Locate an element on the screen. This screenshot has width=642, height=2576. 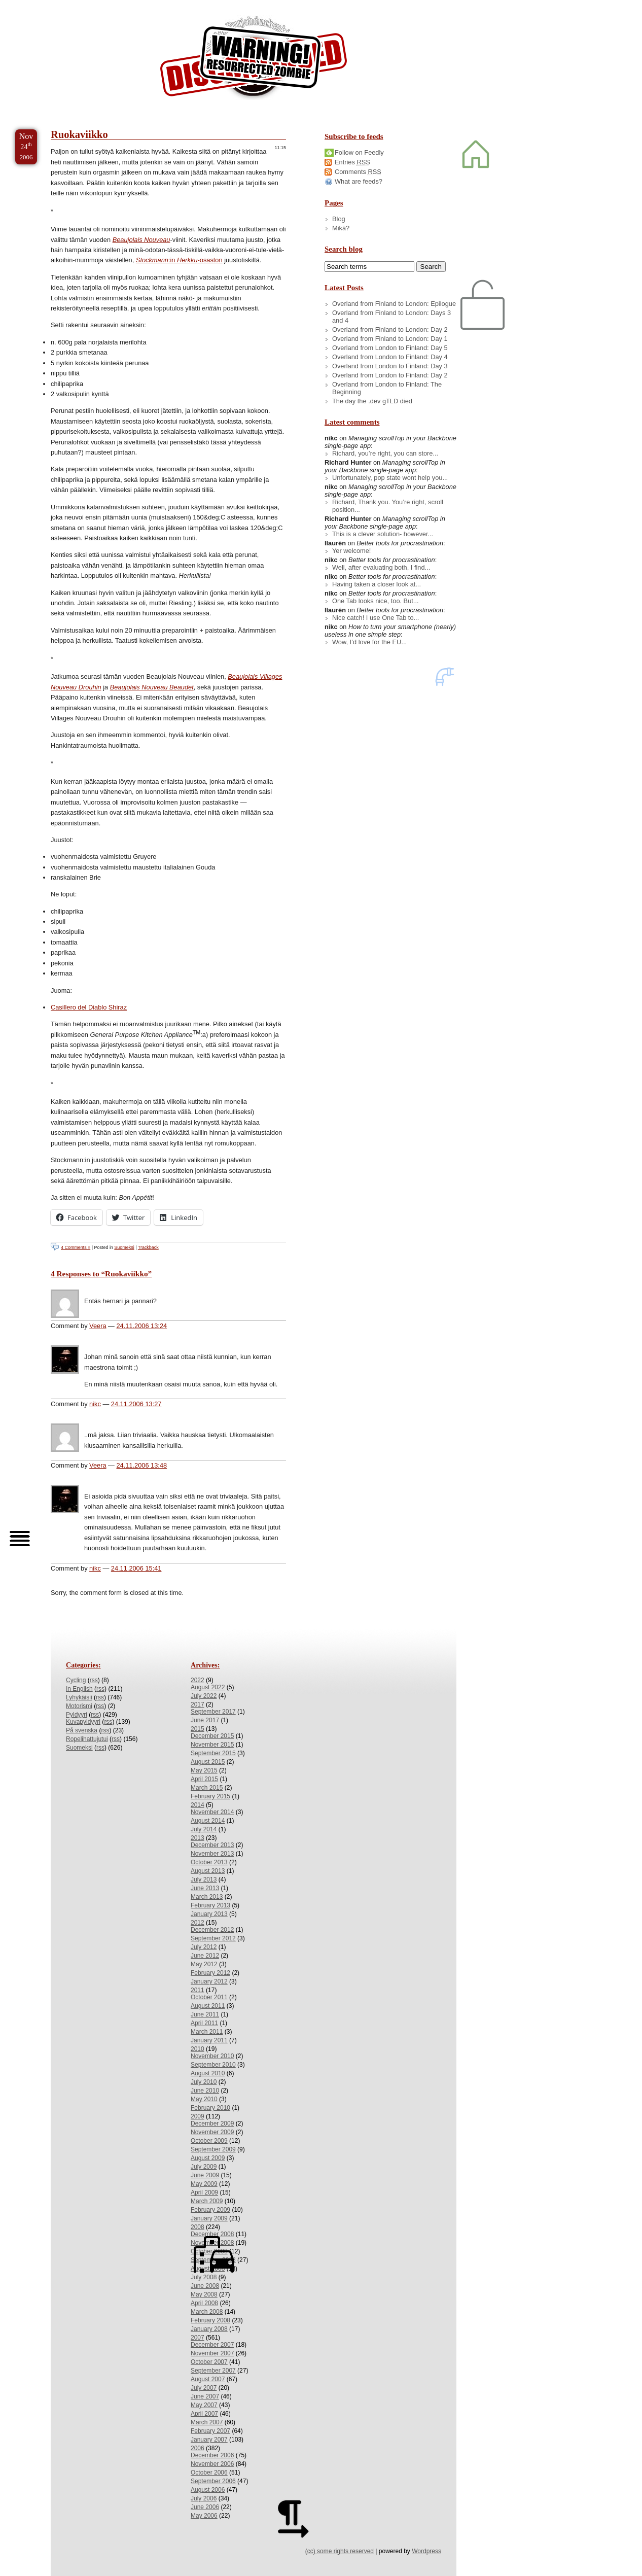
plumbing or pipe system settings is located at coordinates (444, 676).